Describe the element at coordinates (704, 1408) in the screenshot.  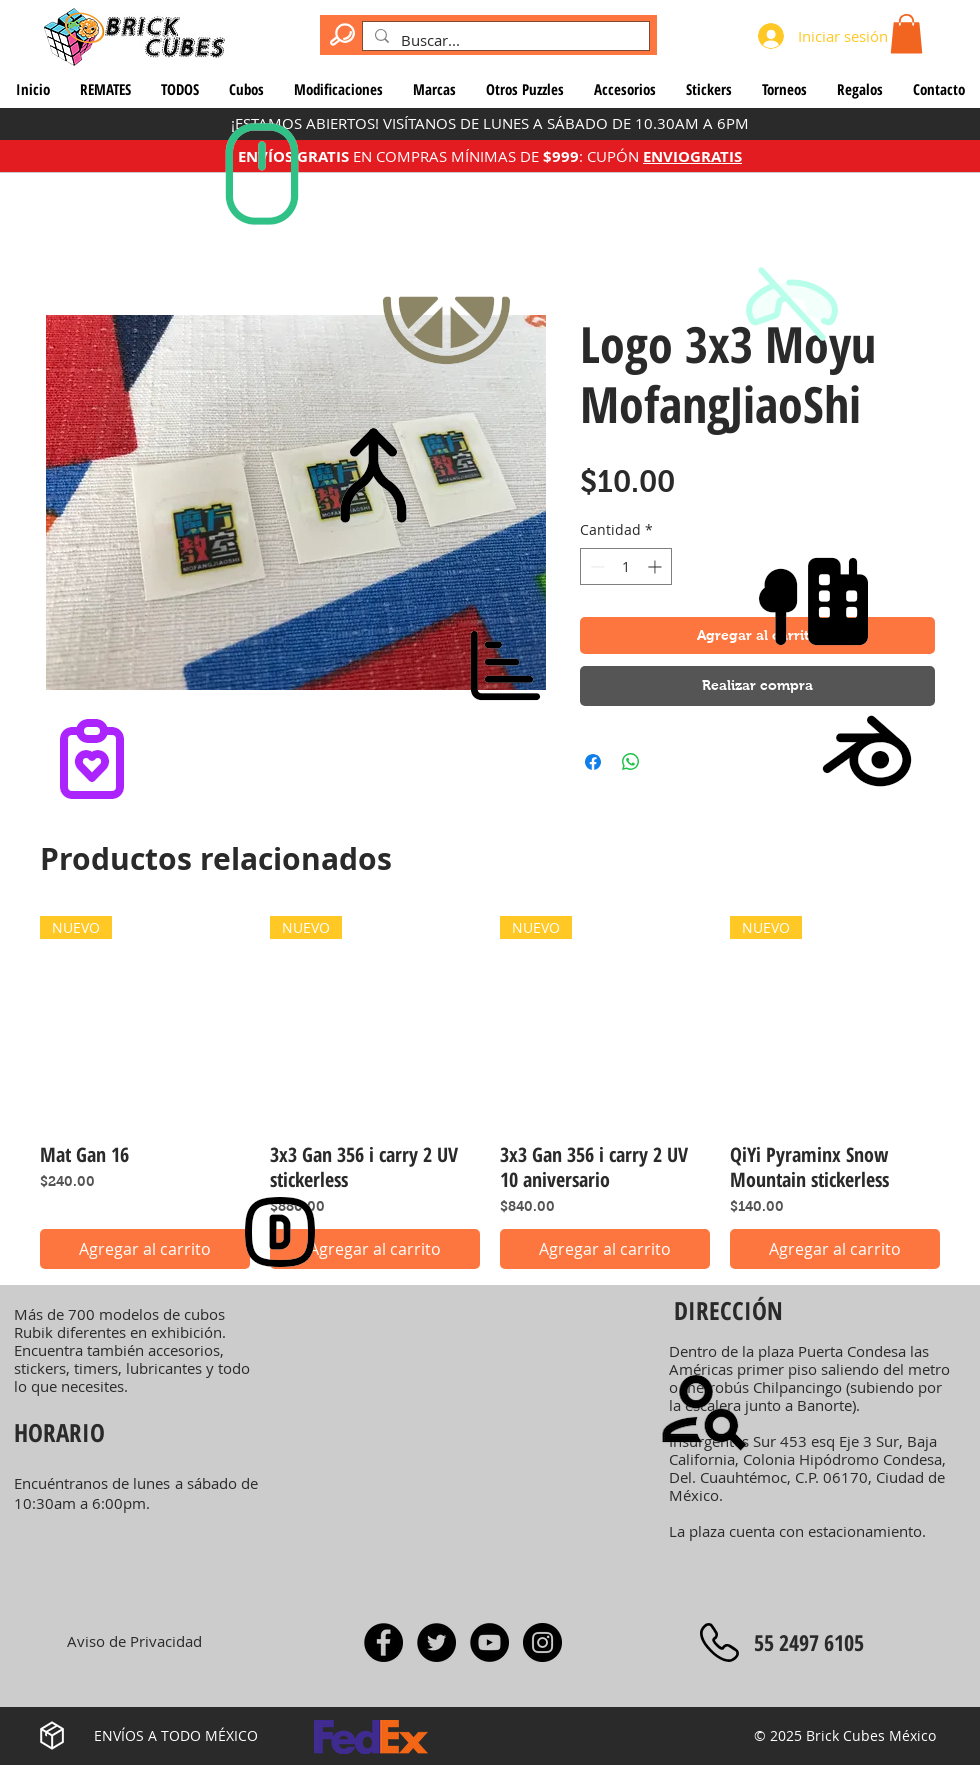
I see `search for a person or contact` at that location.